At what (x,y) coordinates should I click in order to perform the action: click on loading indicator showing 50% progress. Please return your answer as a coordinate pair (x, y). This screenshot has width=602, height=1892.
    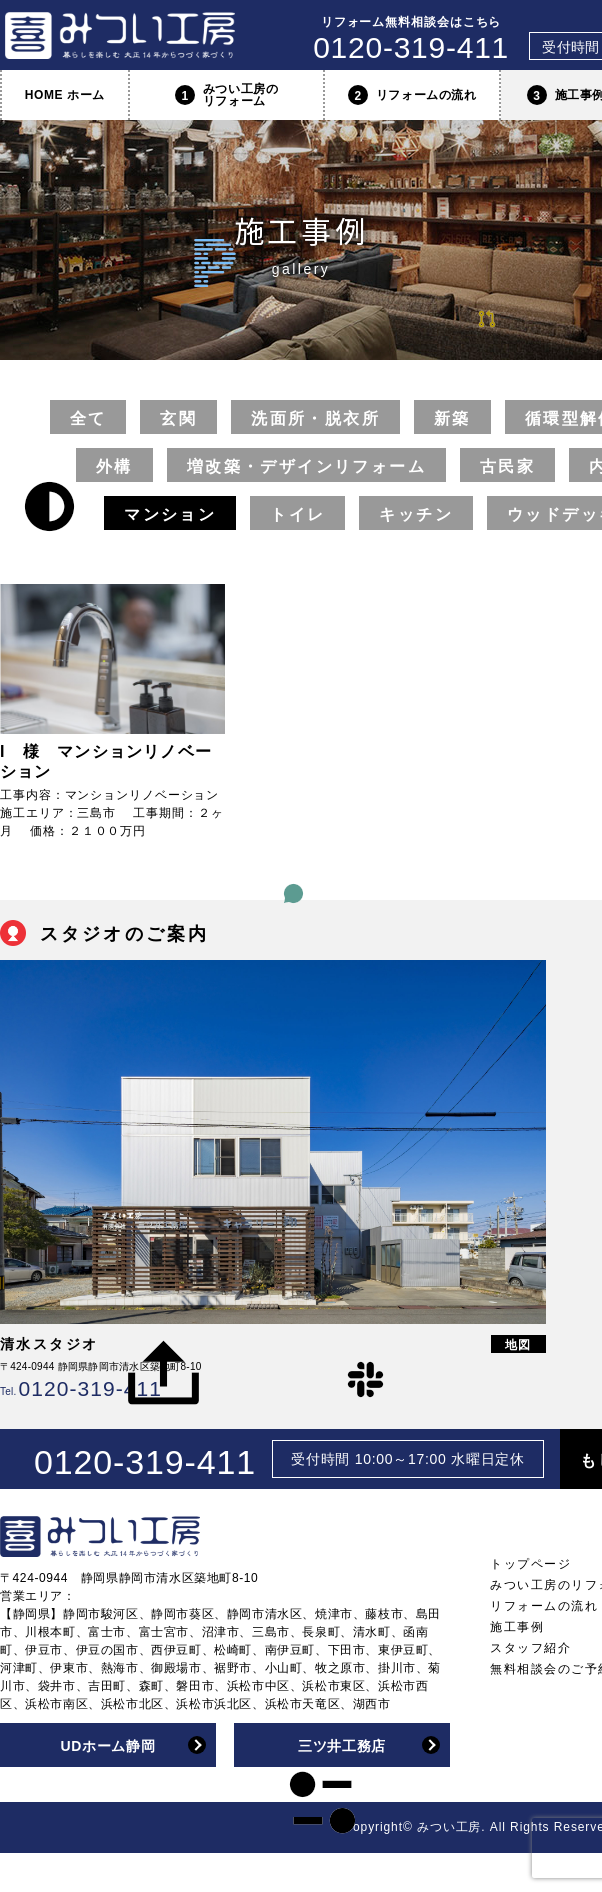
    Looking at the image, I should click on (49, 506).